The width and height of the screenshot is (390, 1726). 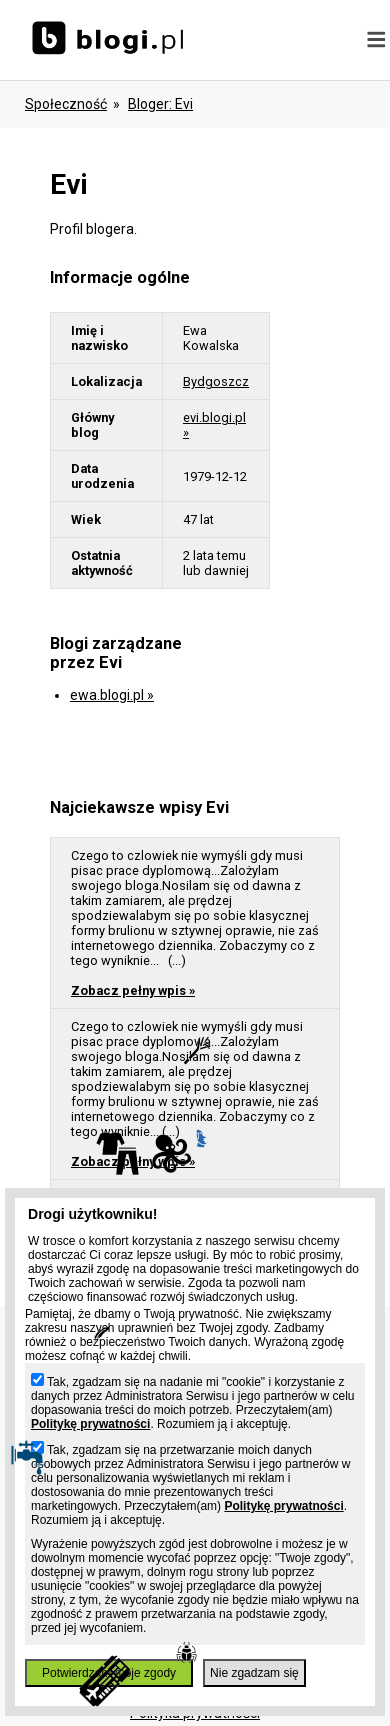 I want to click on compose a new message or post, so click(x=101, y=1334).